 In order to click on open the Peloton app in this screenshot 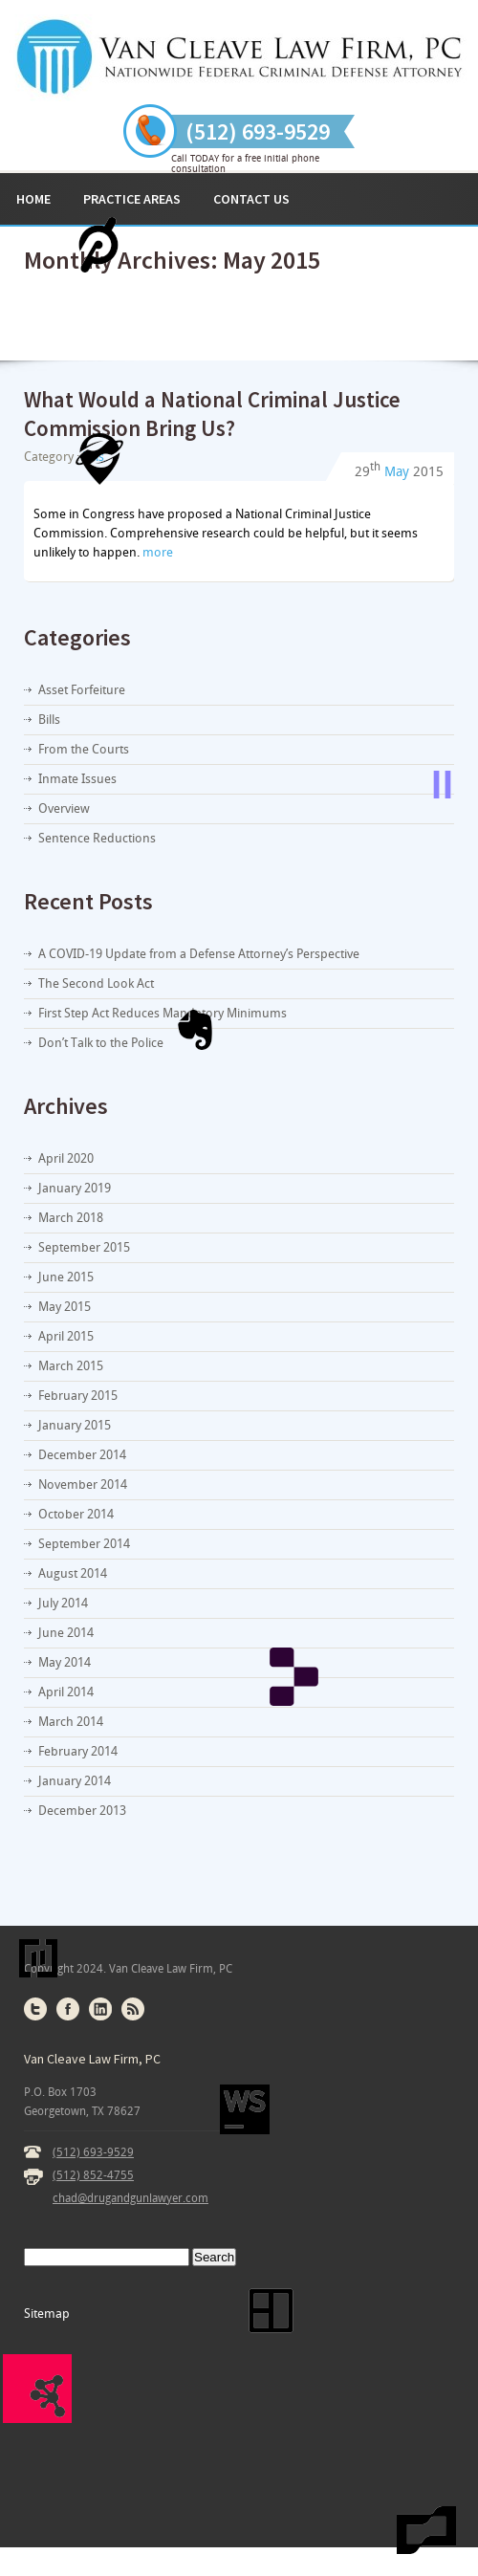, I will do `click(98, 245)`.